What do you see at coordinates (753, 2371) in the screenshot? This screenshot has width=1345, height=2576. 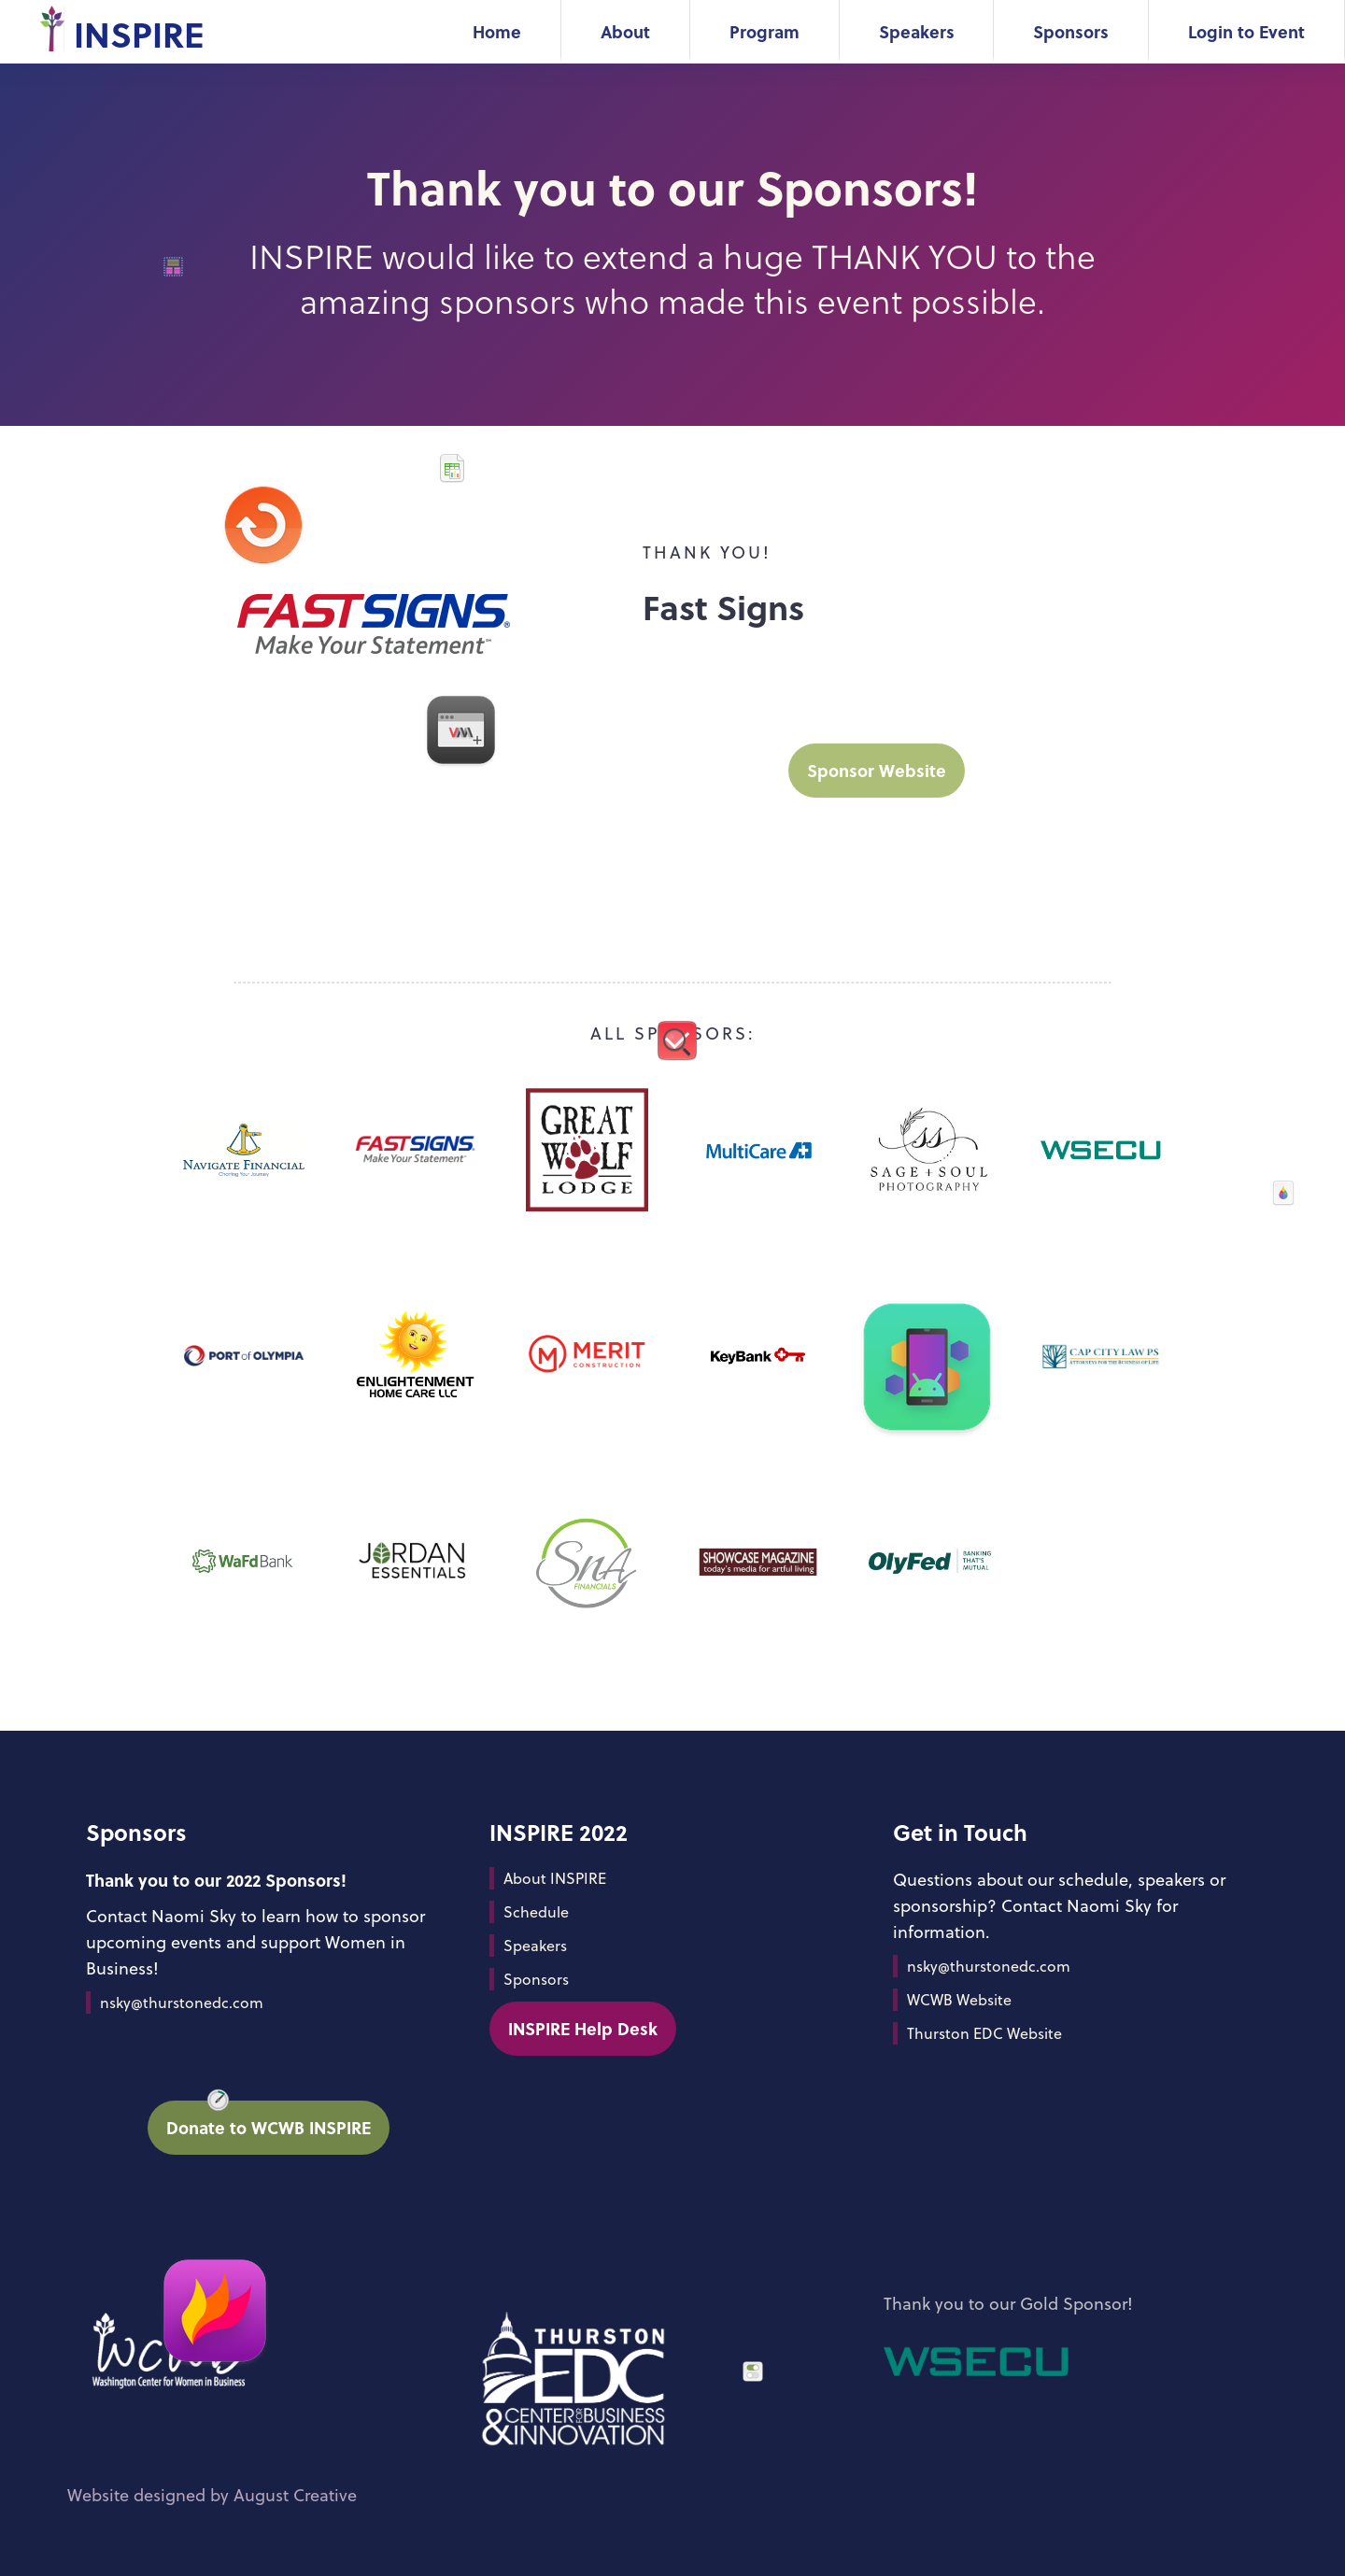 I see `open system tweaks or settings customization` at bounding box center [753, 2371].